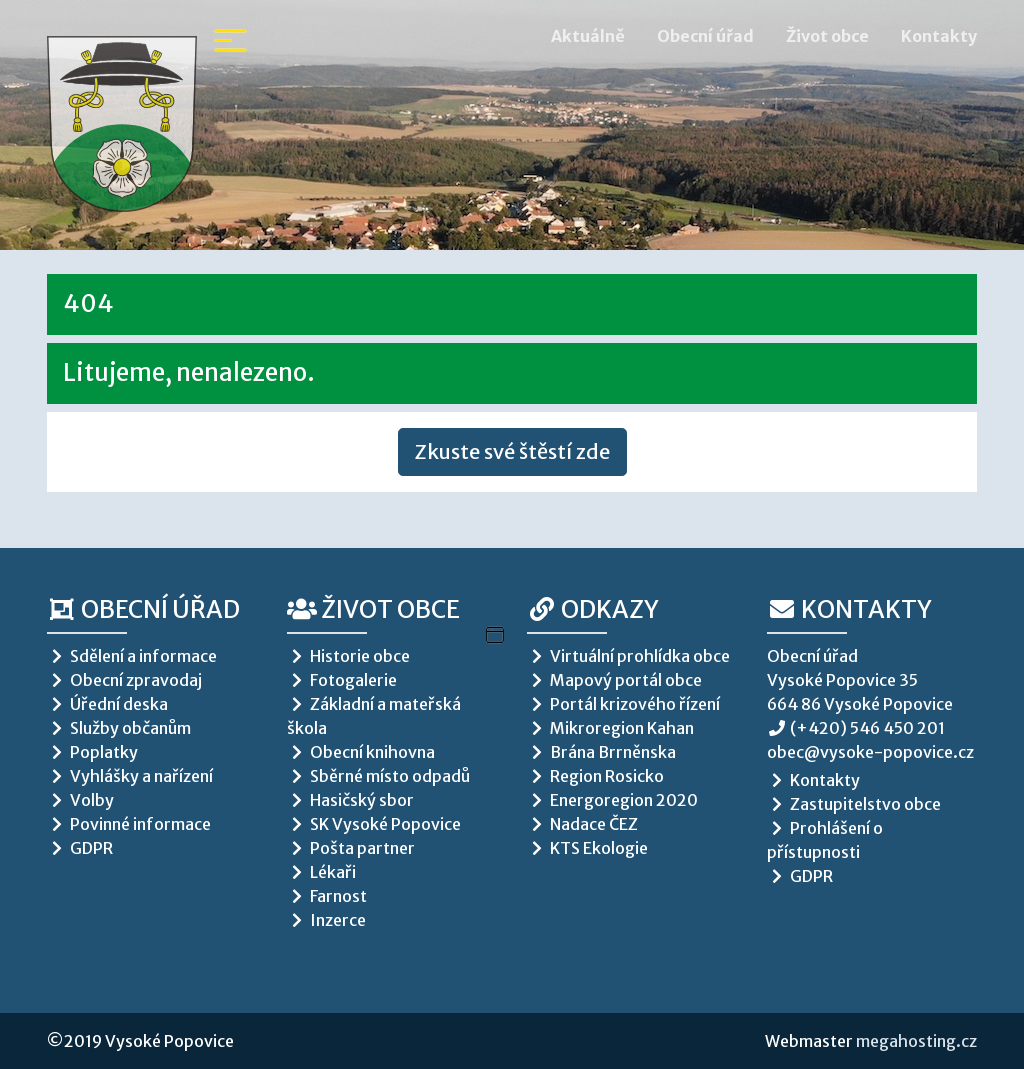 Image resolution: width=1024 pixels, height=1069 pixels. Describe the element at coordinates (230, 40) in the screenshot. I see `open navigation menu` at that location.